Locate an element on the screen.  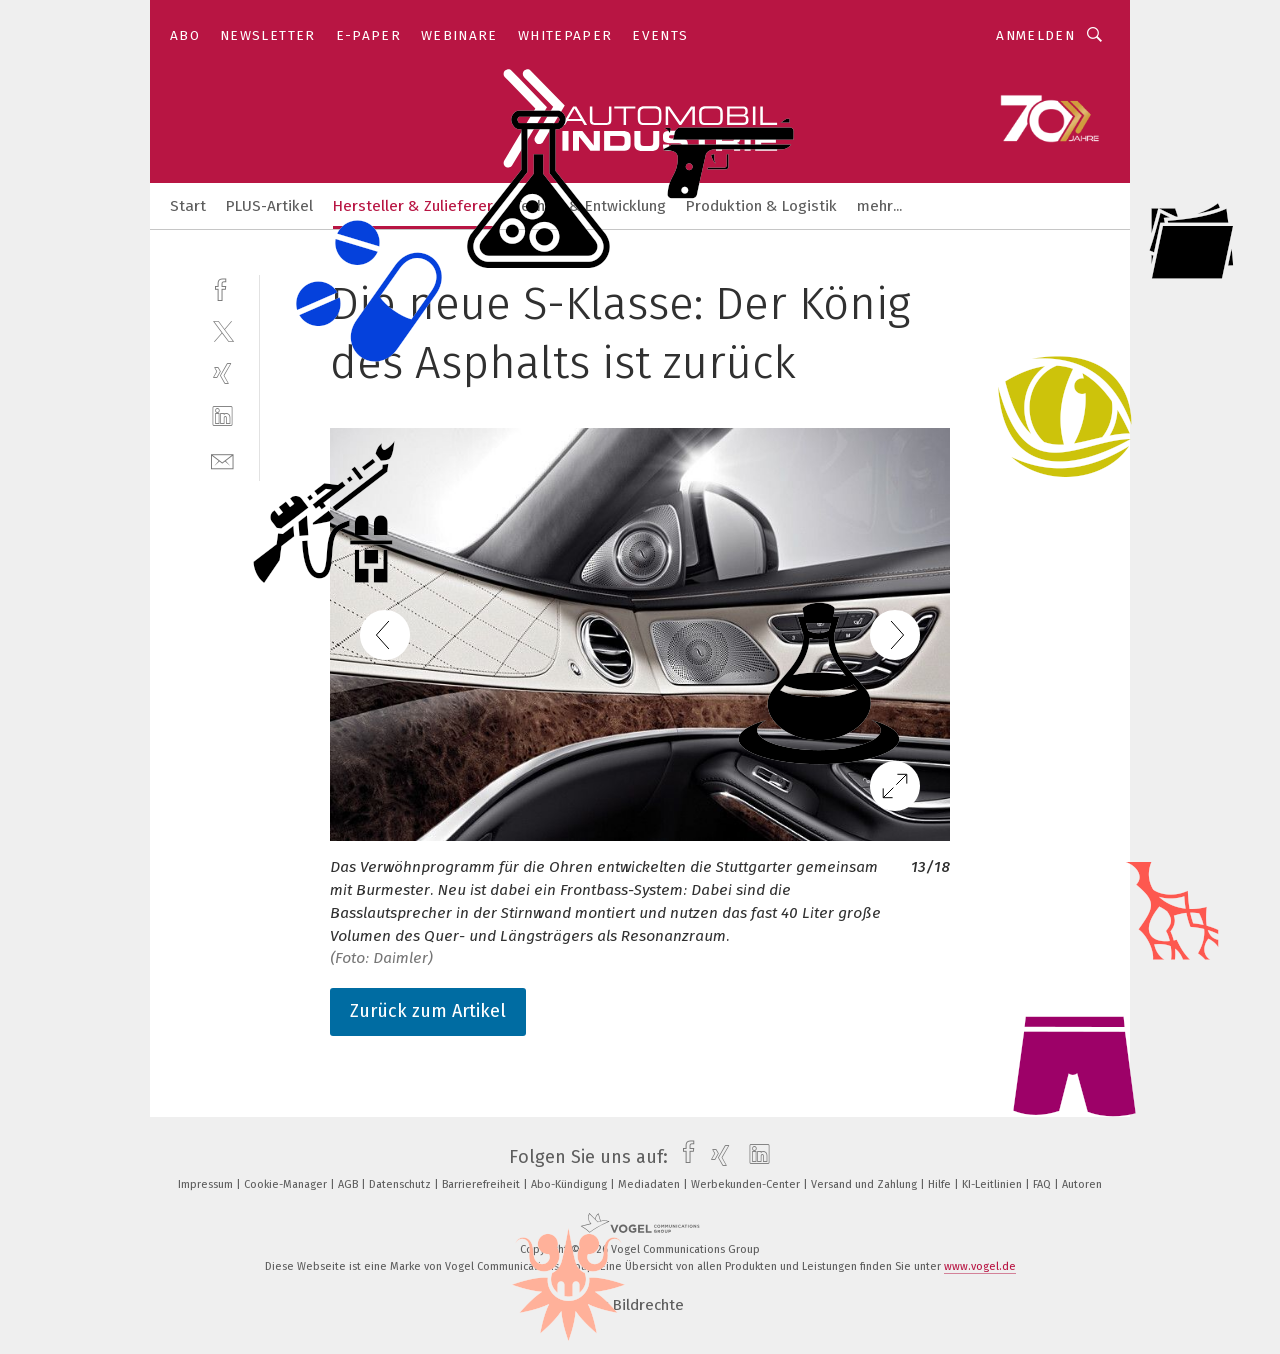
use a potion item from inventory is located at coordinates (818, 683).